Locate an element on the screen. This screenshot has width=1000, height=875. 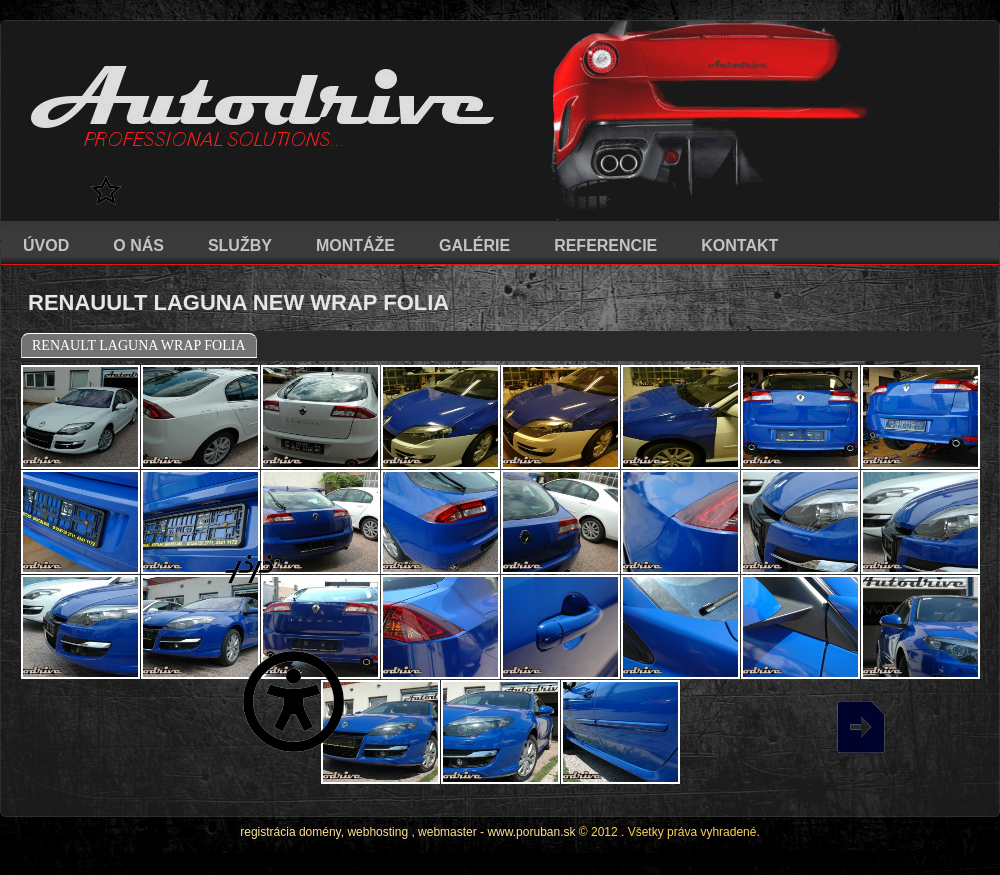
access accessibility settings is located at coordinates (293, 701).